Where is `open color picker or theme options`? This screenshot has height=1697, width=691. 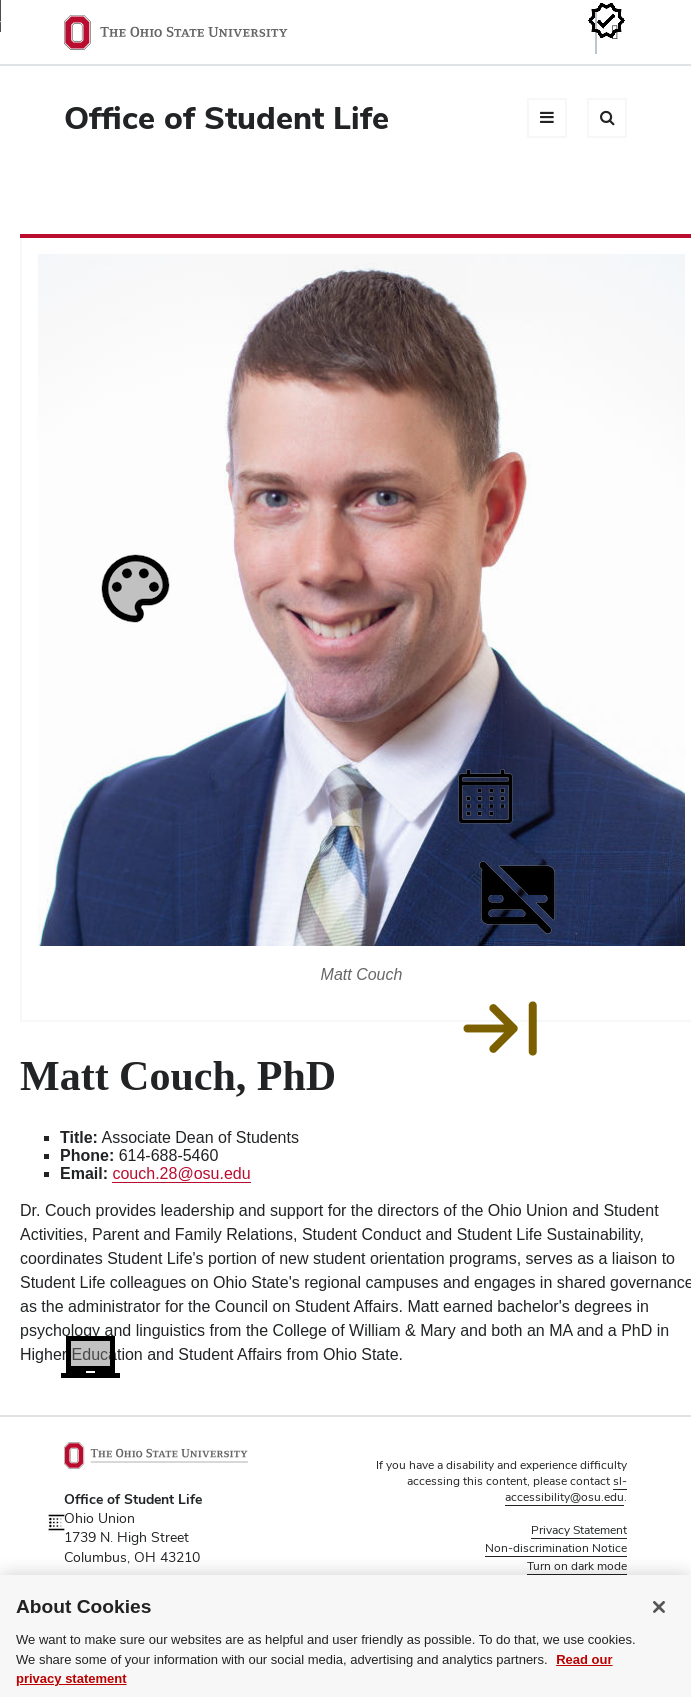 open color picker or theme options is located at coordinates (135, 588).